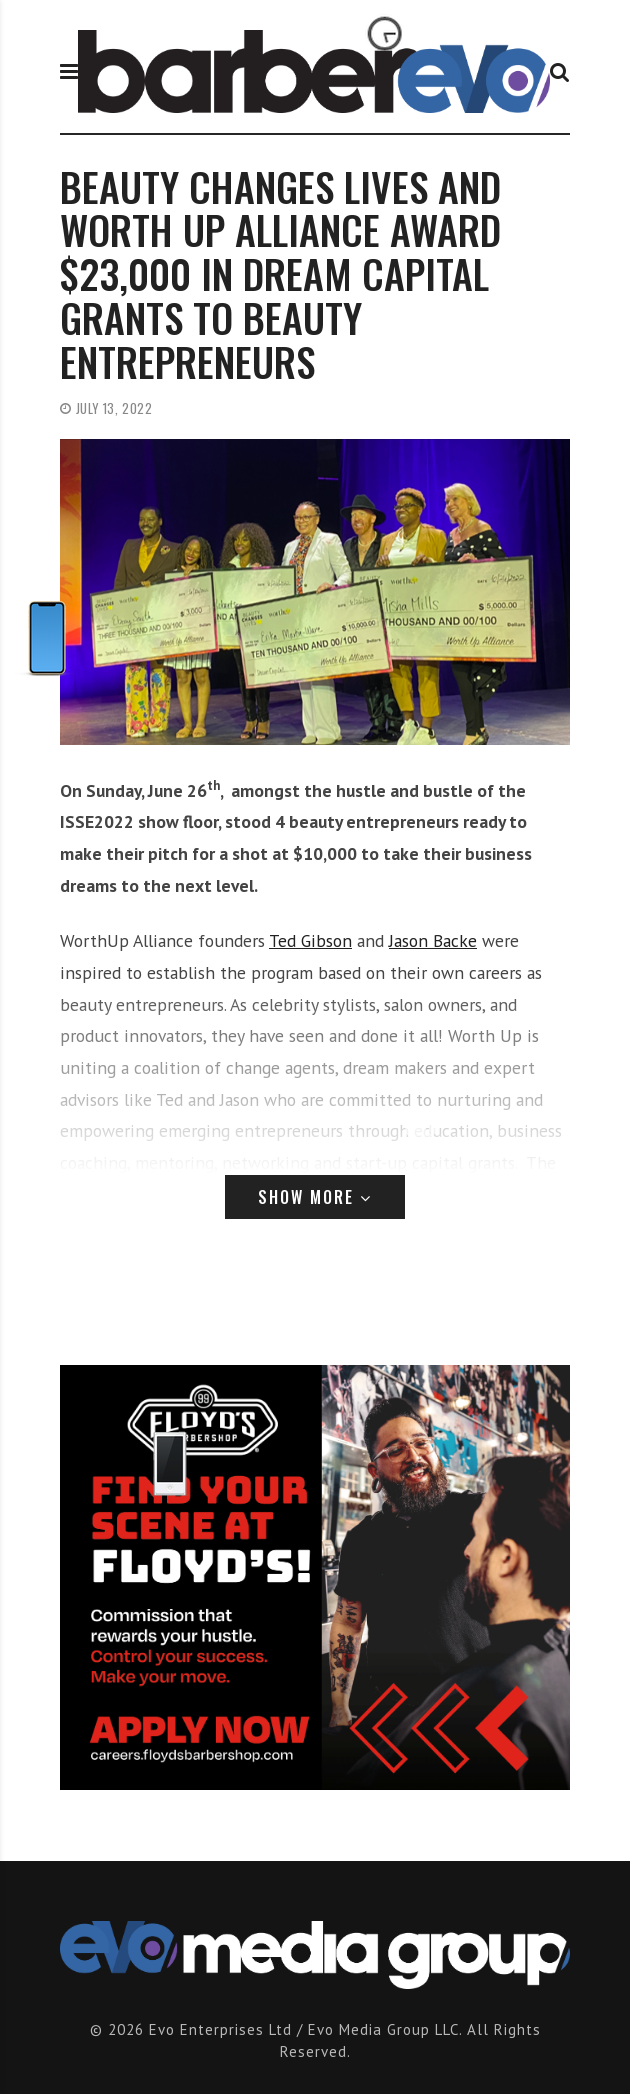 Image resolution: width=630 pixels, height=2094 pixels. I want to click on view recently accessed files or items, so click(383, 32).